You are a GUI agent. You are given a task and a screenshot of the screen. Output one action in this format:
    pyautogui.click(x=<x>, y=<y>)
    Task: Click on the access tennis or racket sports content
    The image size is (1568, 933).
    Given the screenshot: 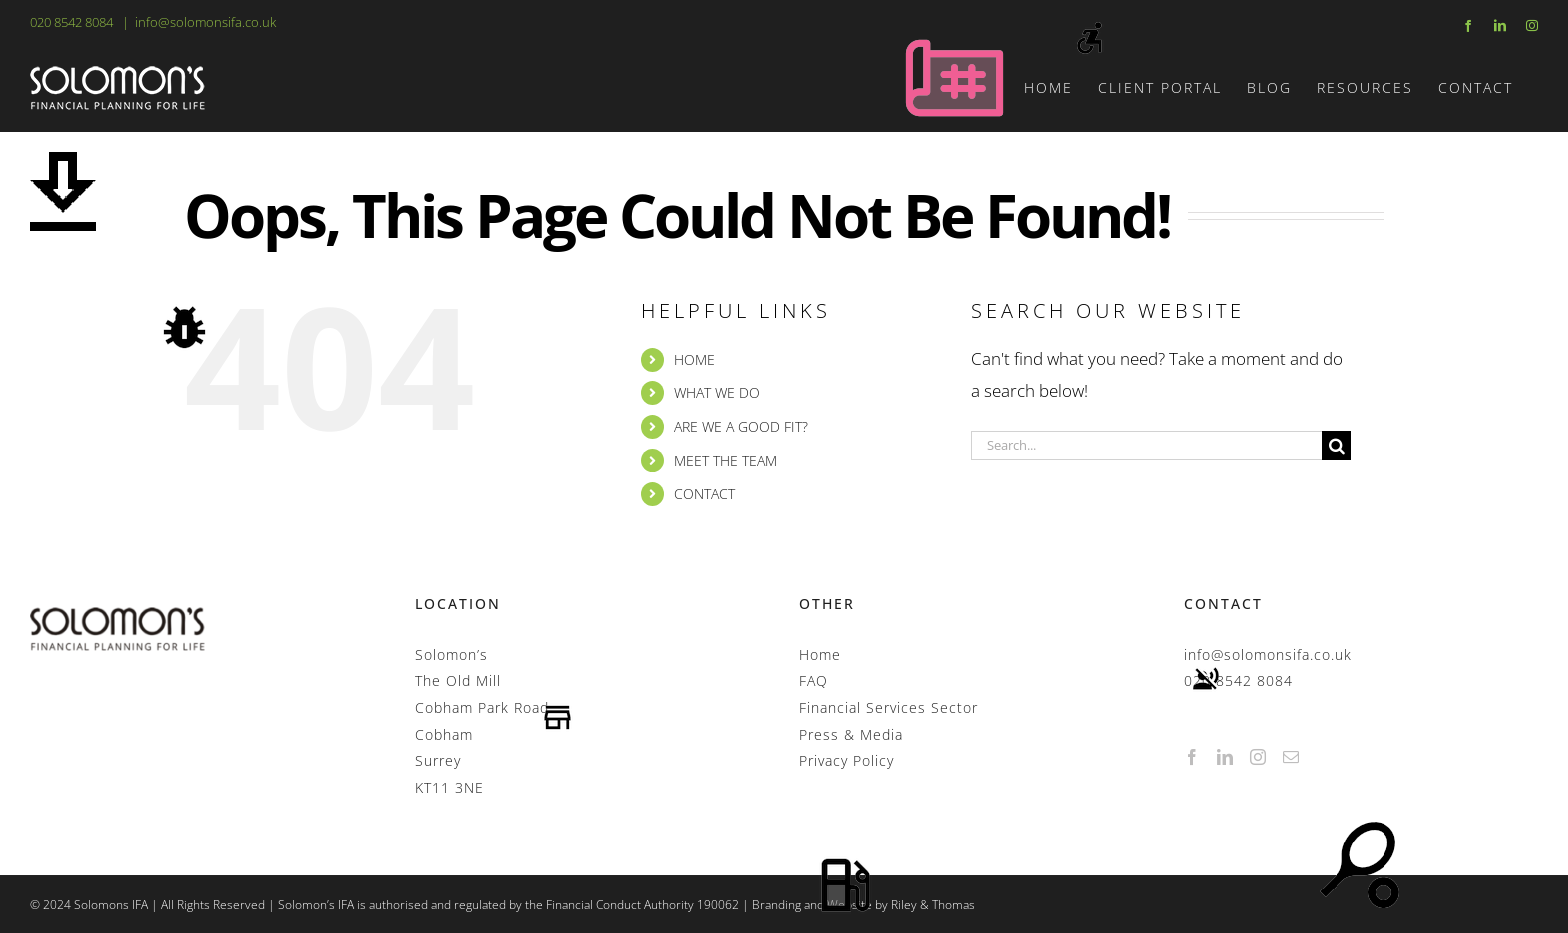 What is the action you would take?
    pyautogui.click(x=1360, y=865)
    